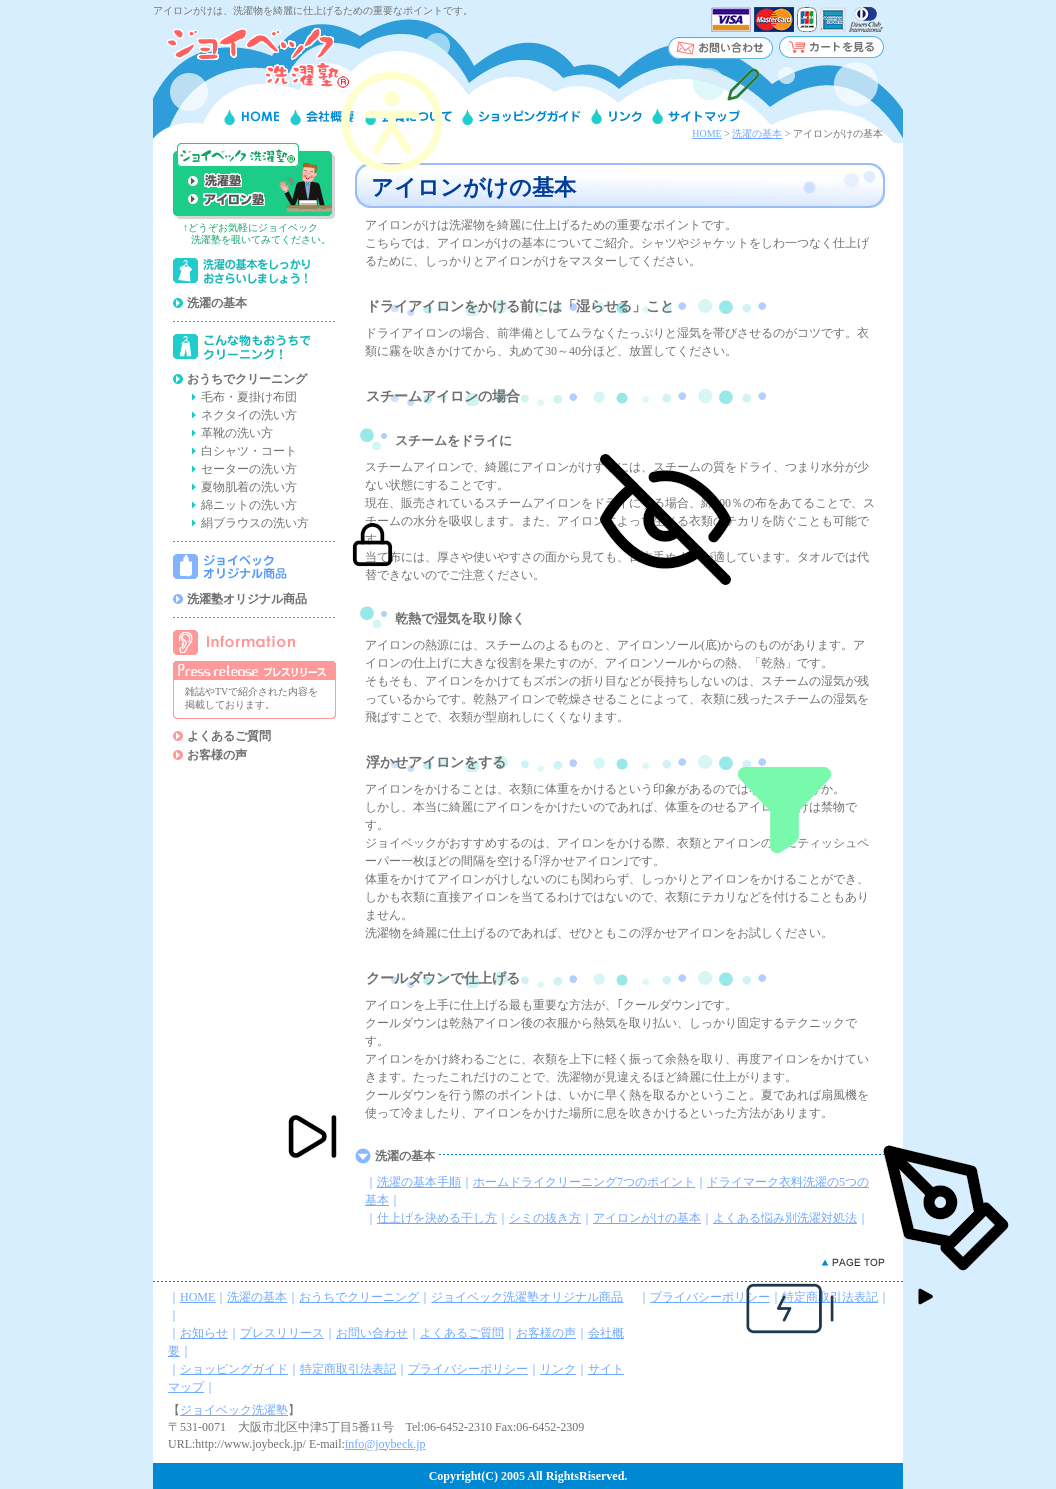  I want to click on access vector drawing or pen tool, so click(946, 1208).